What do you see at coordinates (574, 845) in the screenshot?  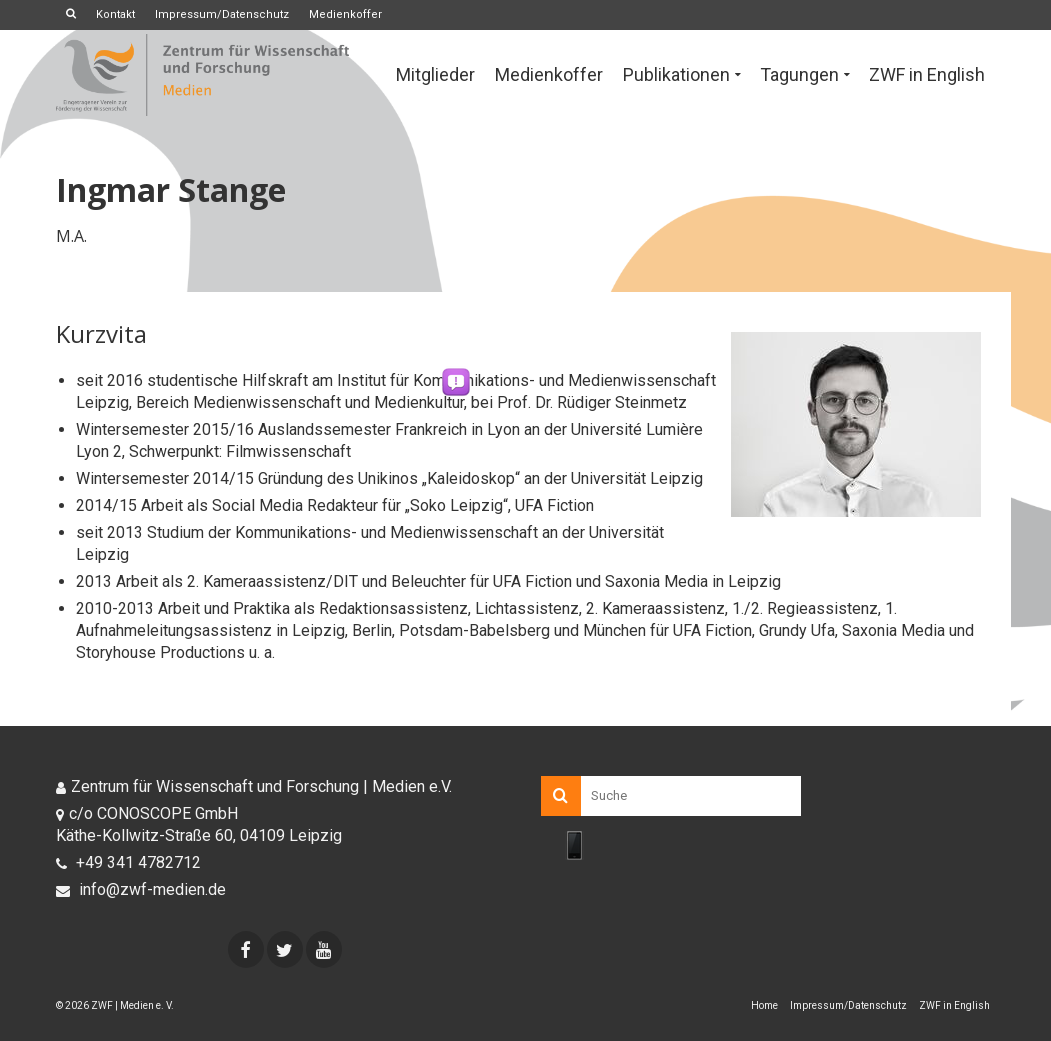 I see `iPod nano device in space gray` at bounding box center [574, 845].